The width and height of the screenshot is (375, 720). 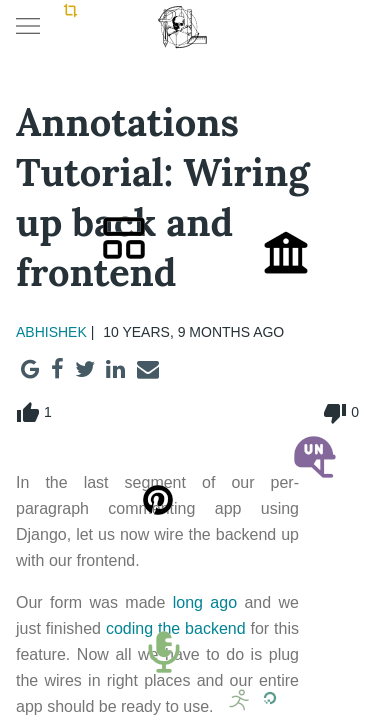 What do you see at coordinates (239, 699) in the screenshot?
I see `start a run or workout activity` at bounding box center [239, 699].